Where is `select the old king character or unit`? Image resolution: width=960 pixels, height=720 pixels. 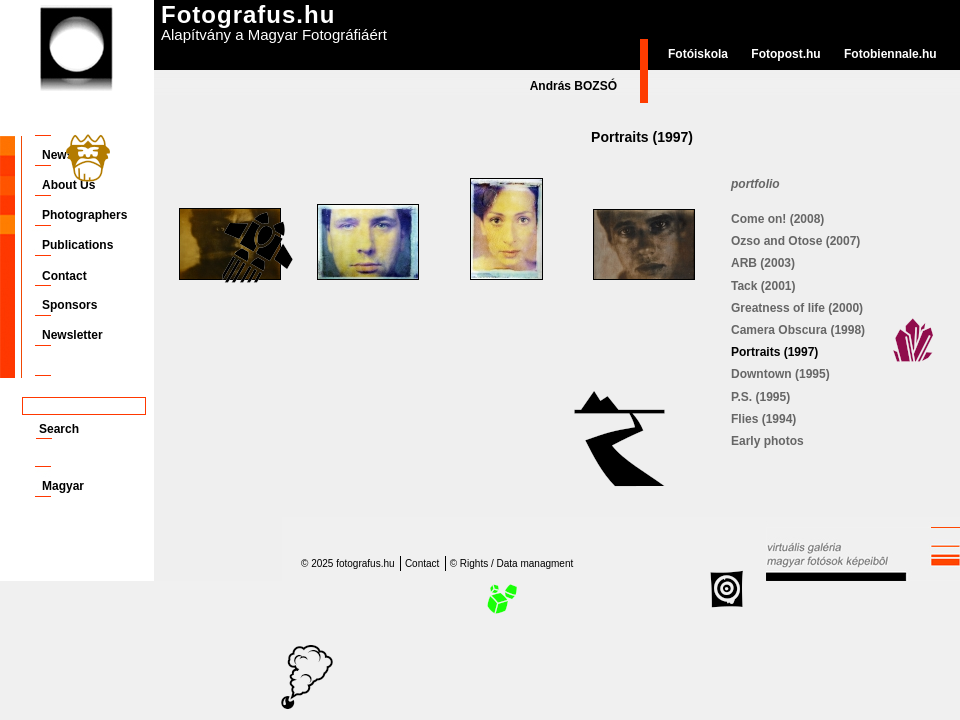 select the old king character or unit is located at coordinates (88, 158).